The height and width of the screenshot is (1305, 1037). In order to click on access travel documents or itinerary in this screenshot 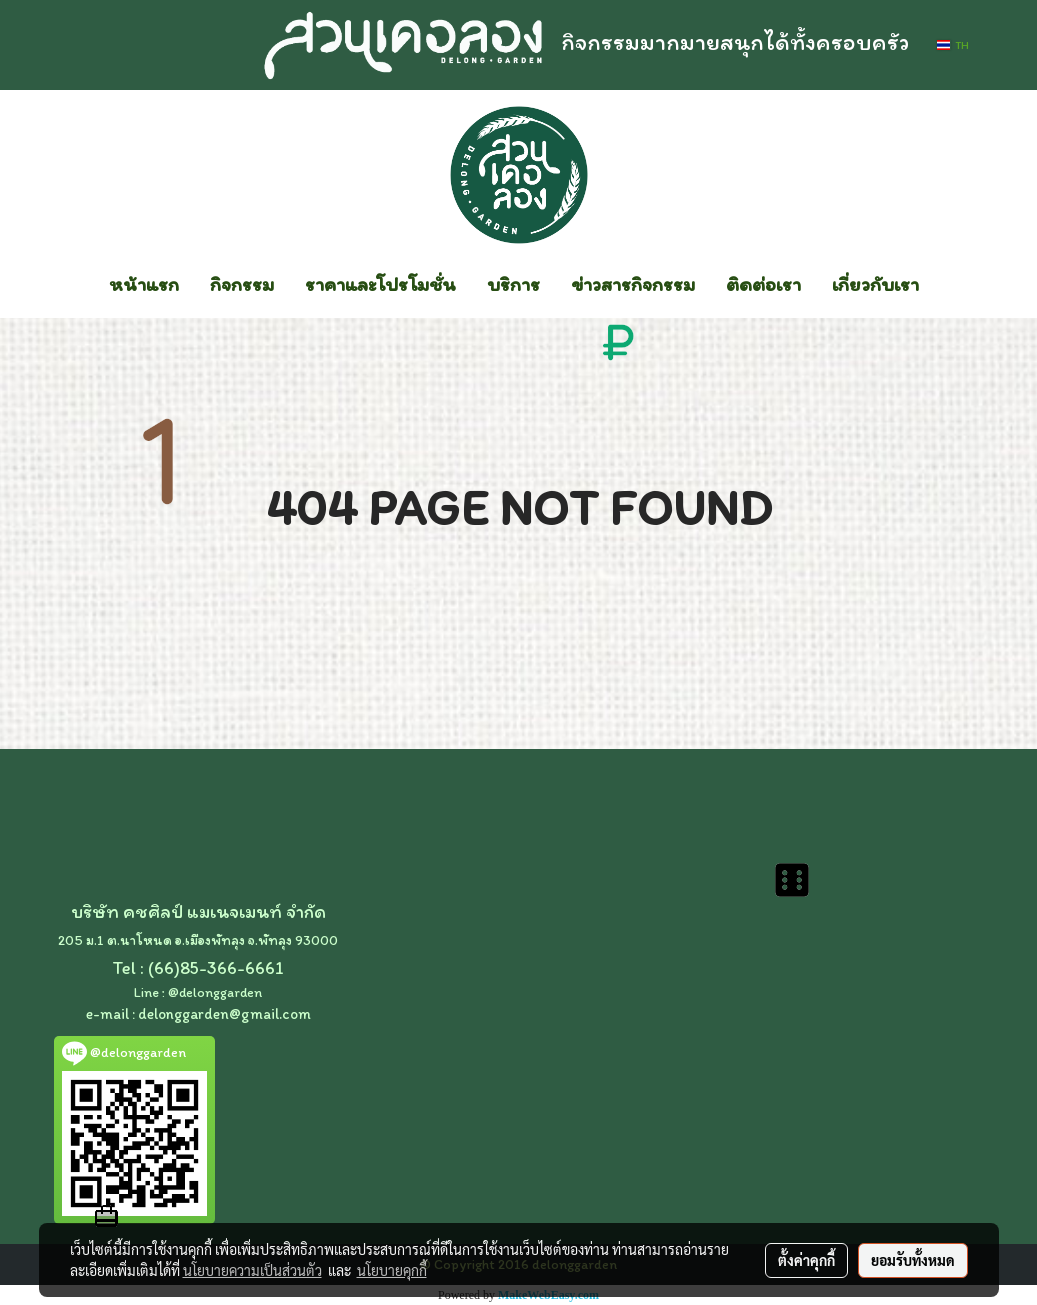, I will do `click(106, 1216)`.